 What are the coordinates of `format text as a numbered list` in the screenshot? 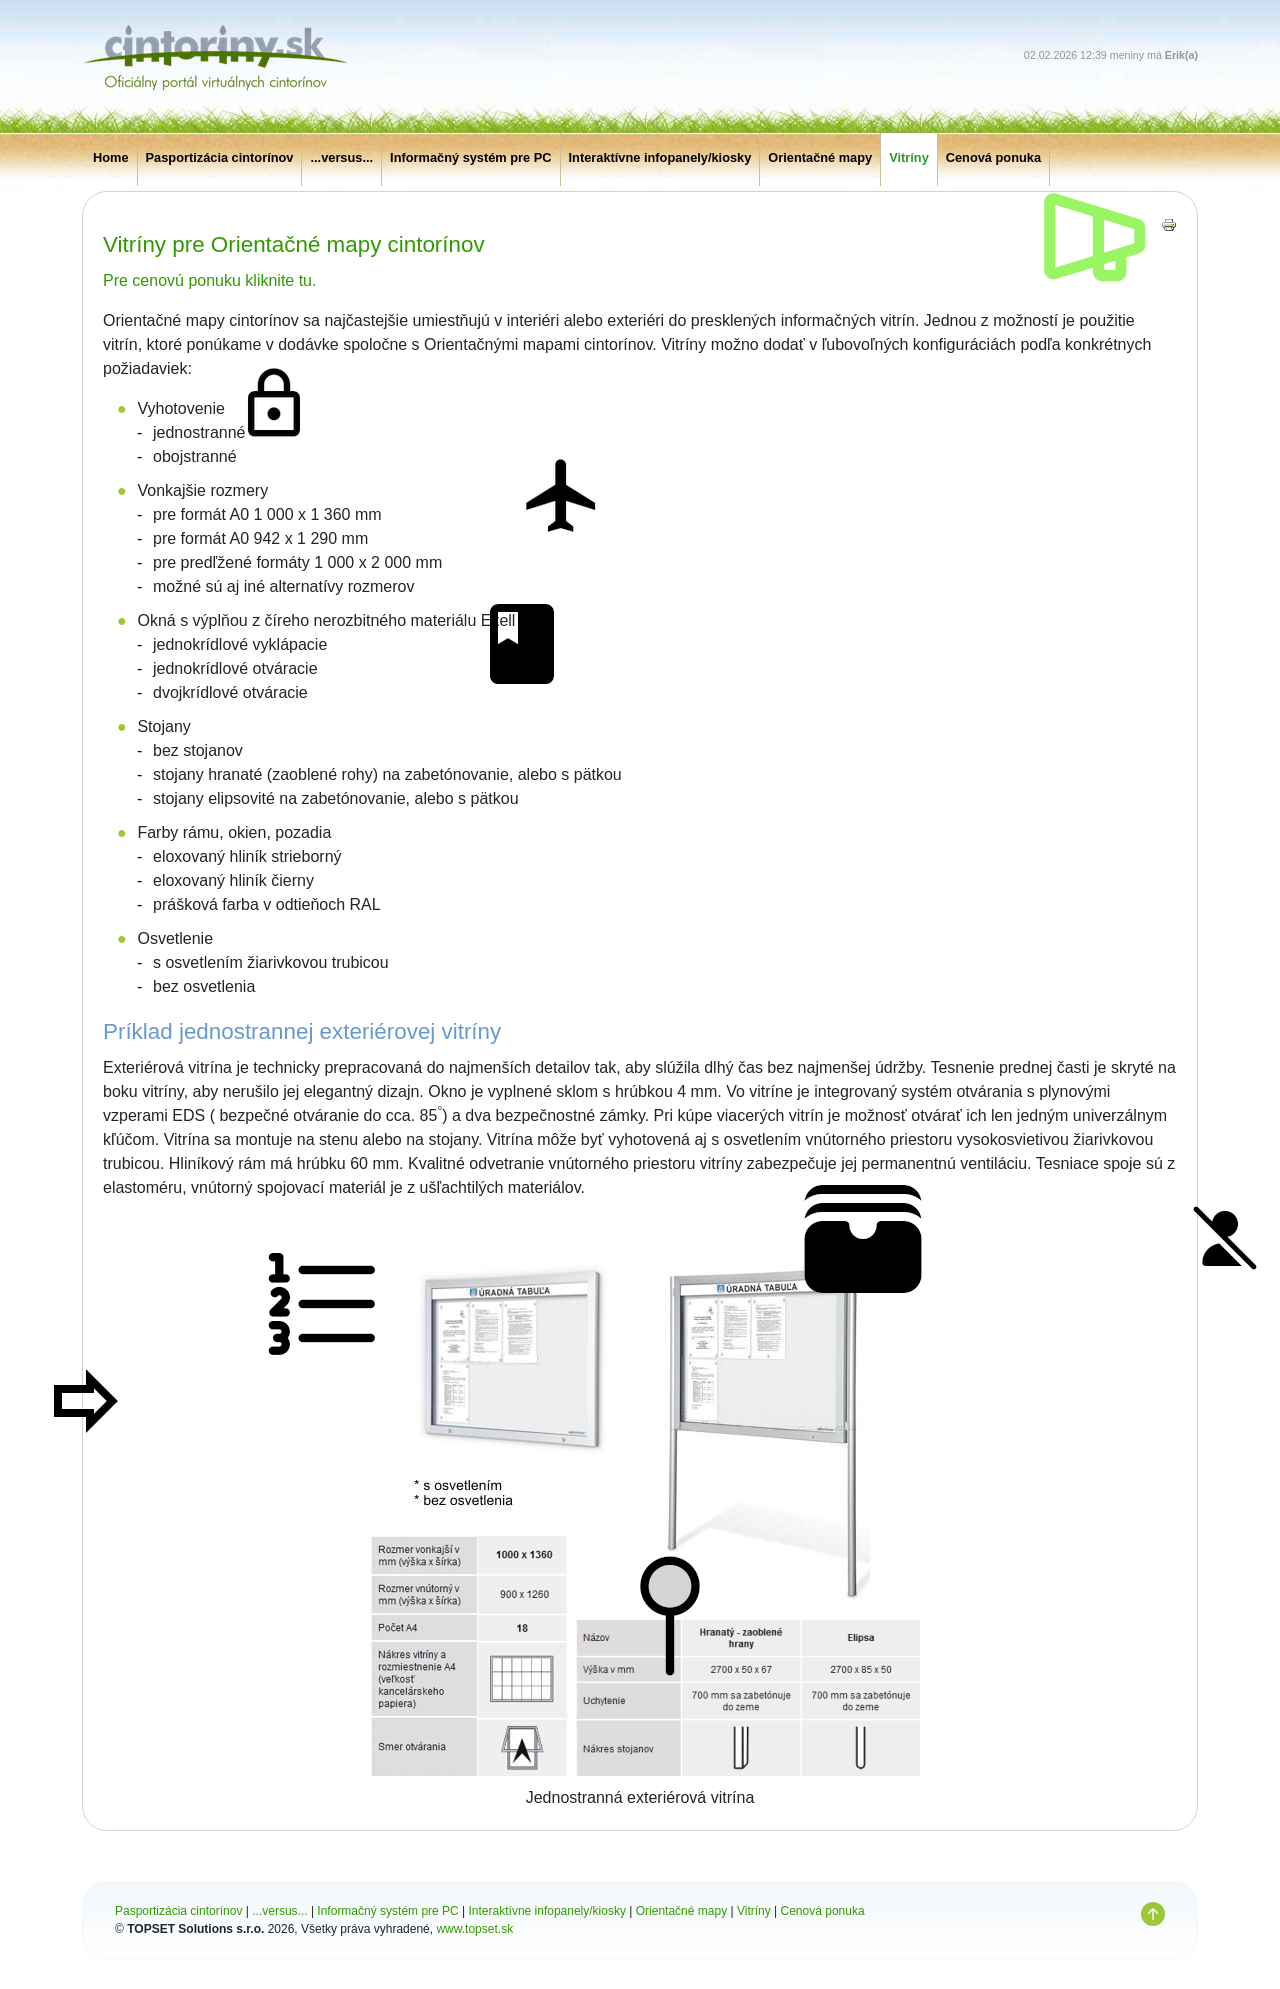 It's located at (324, 1304).